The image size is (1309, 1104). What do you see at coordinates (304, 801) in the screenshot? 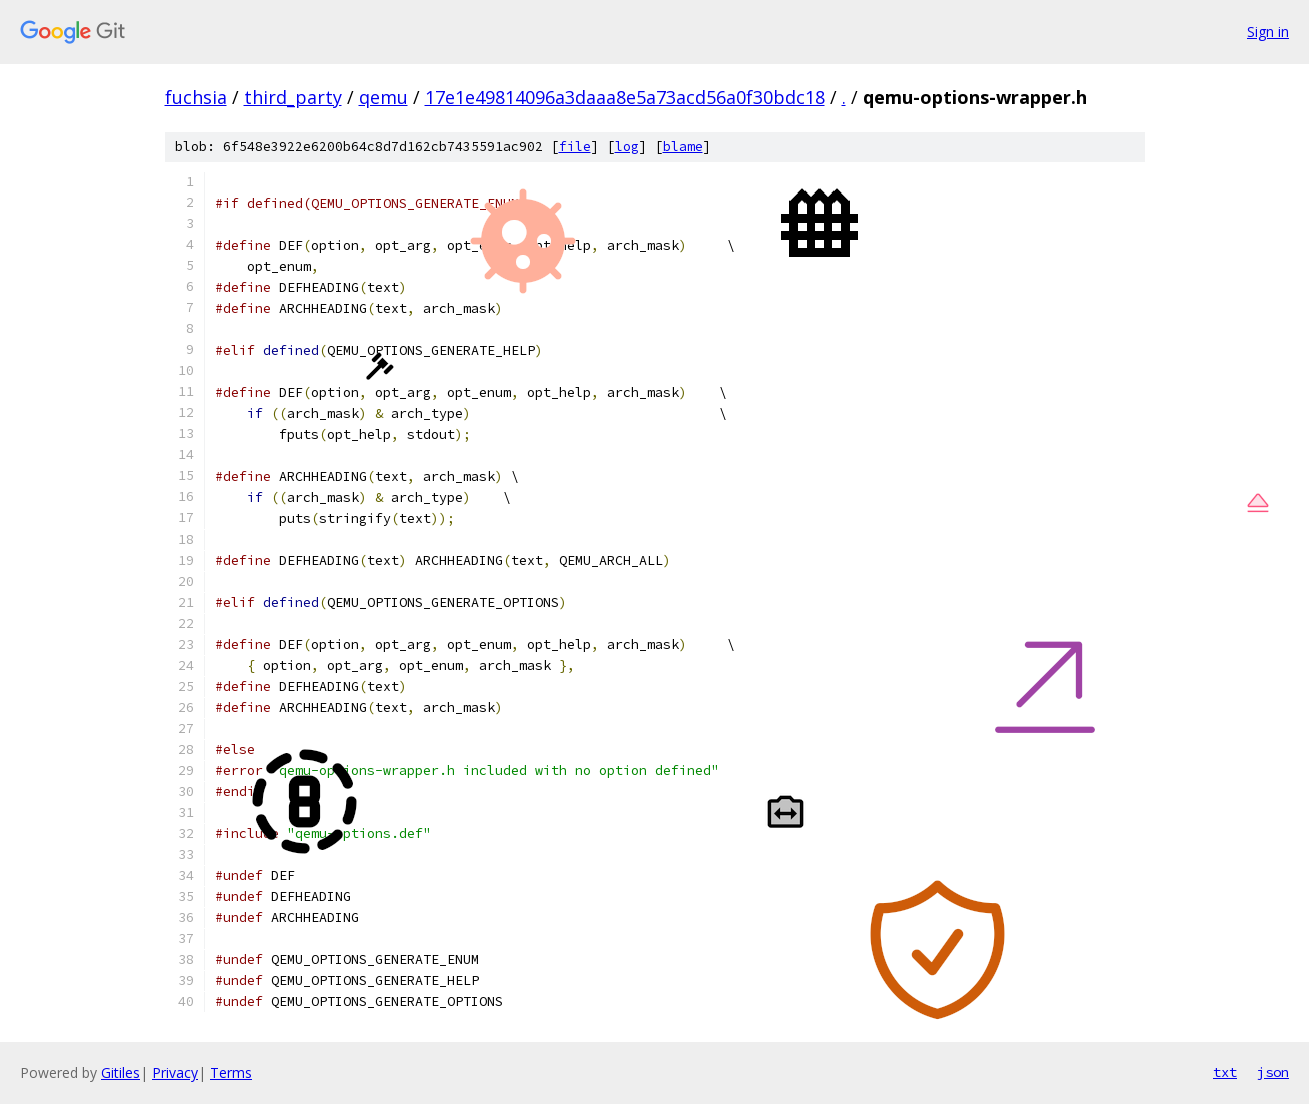
I see `step 8 in a multi-step process` at bounding box center [304, 801].